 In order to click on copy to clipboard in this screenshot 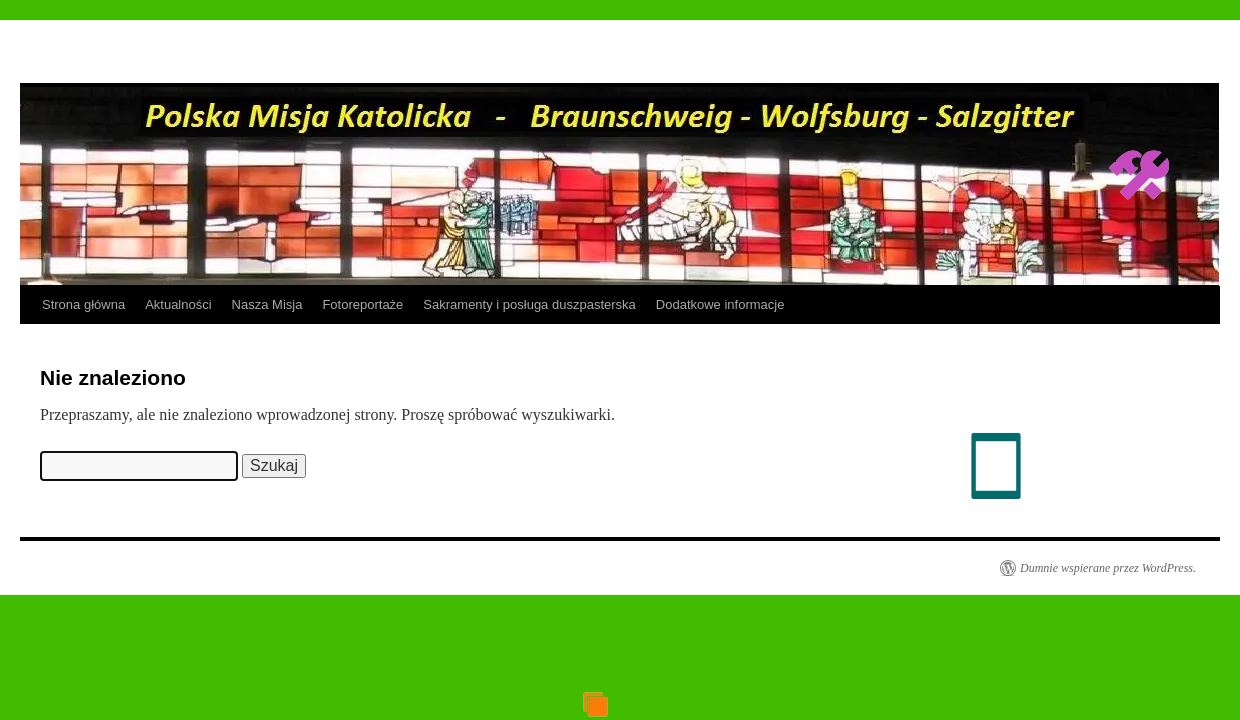, I will do `click(595, 704)`.